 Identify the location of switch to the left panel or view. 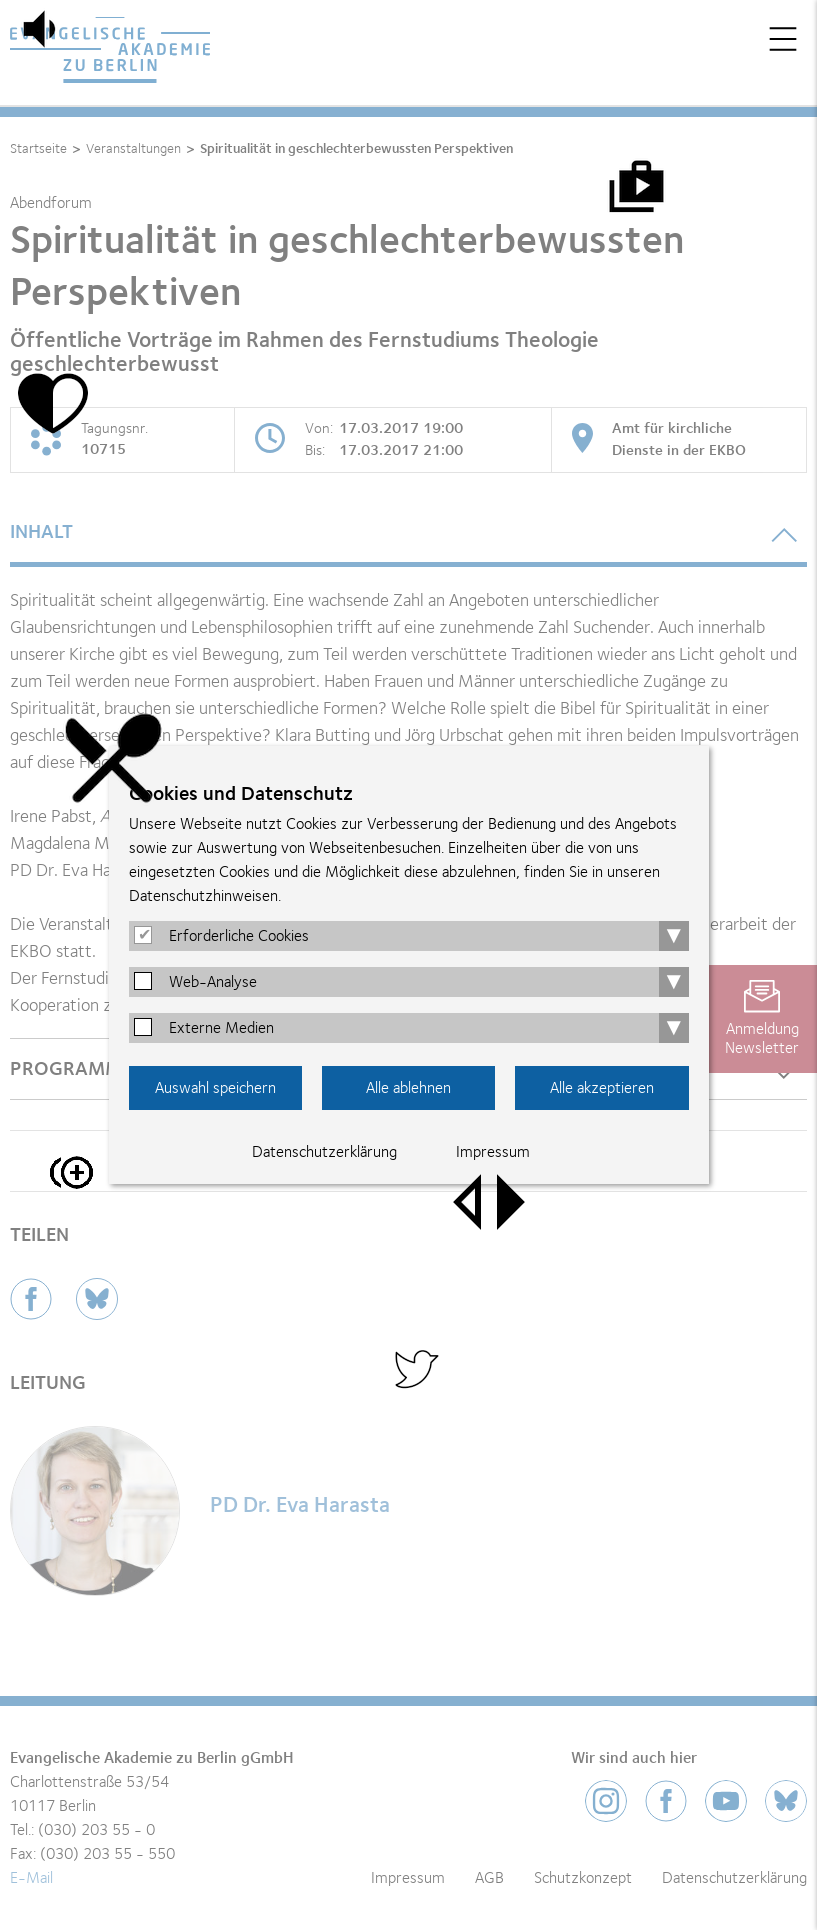
(489, 1202).